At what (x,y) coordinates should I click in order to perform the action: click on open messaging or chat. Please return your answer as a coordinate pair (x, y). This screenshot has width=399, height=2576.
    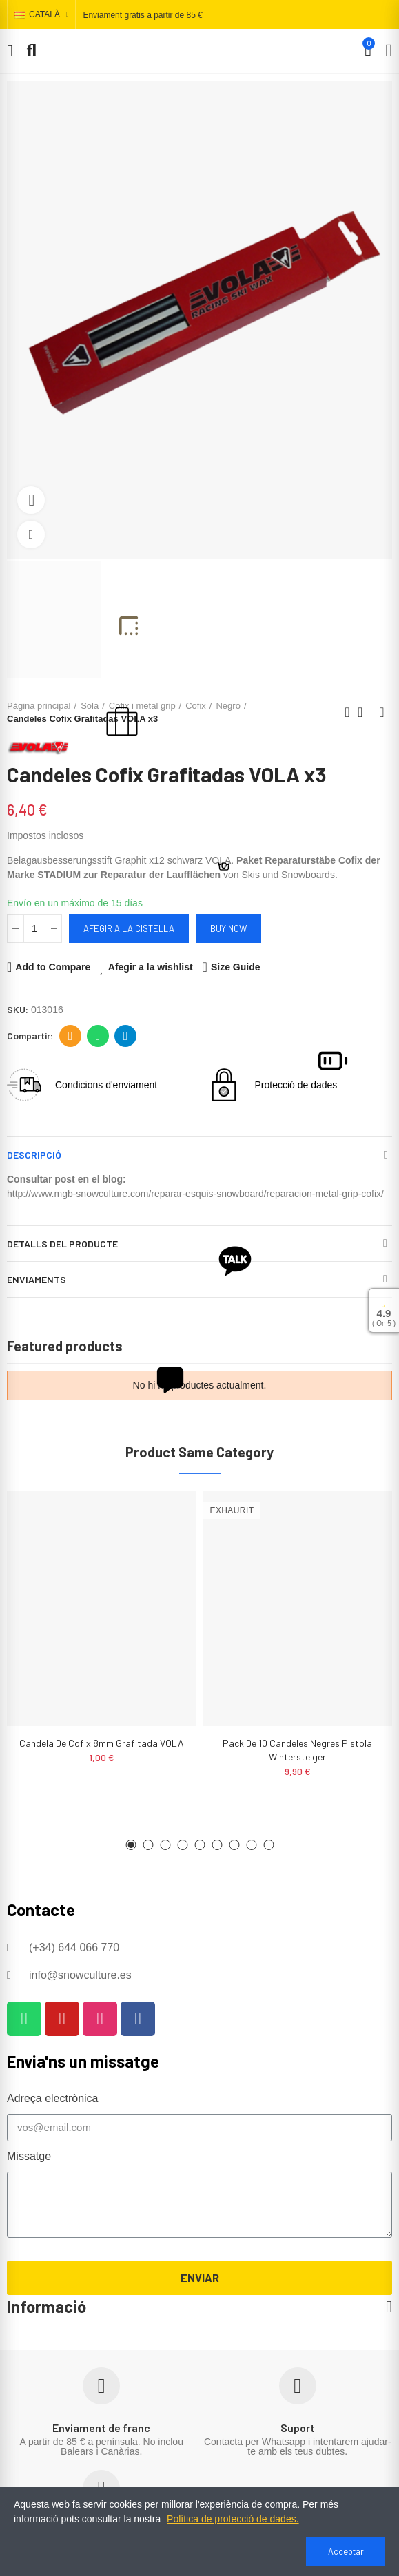
    Looking at the image, I should click on (170, 1378).